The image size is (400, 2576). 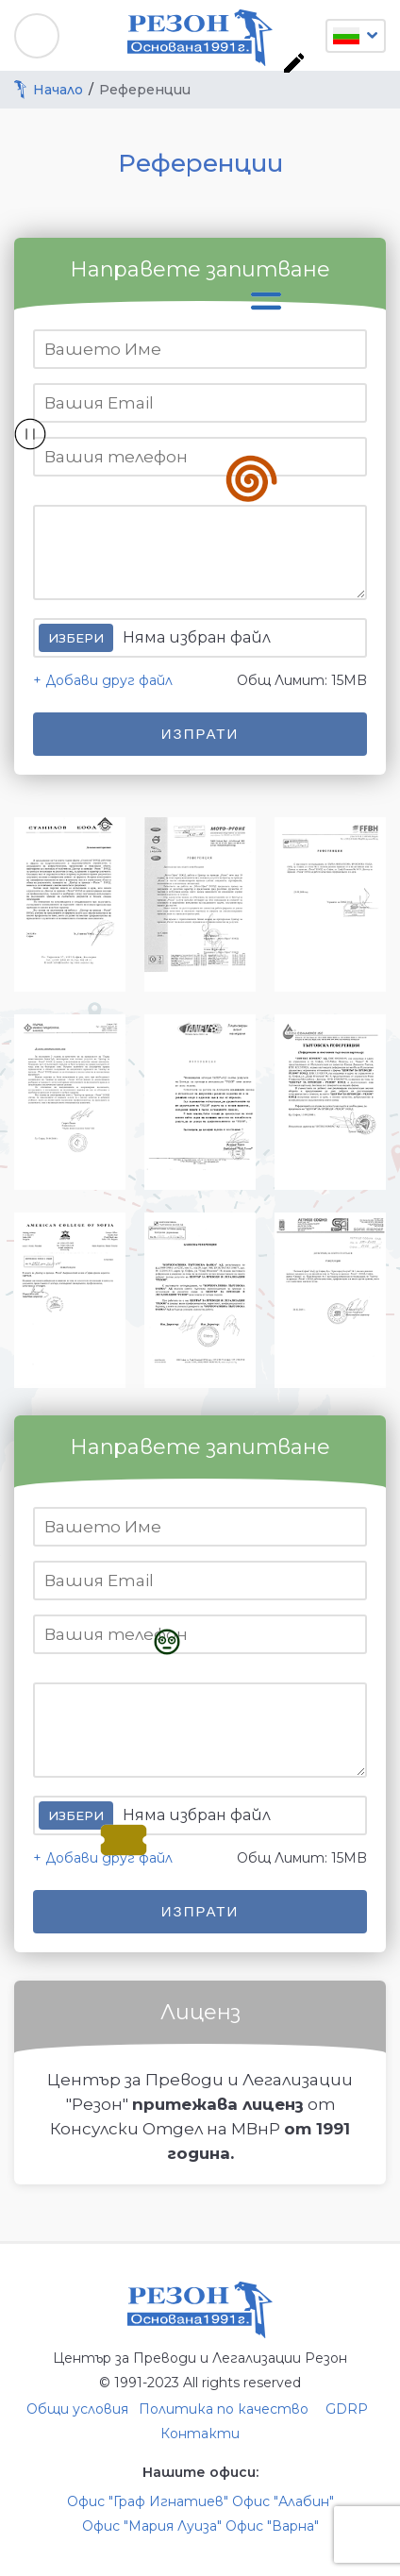 What do you see at coordinates (167, 1642) in the screenshot?
I see `flushed or surprised emoji reaction` at bounding box center [167, 1642].